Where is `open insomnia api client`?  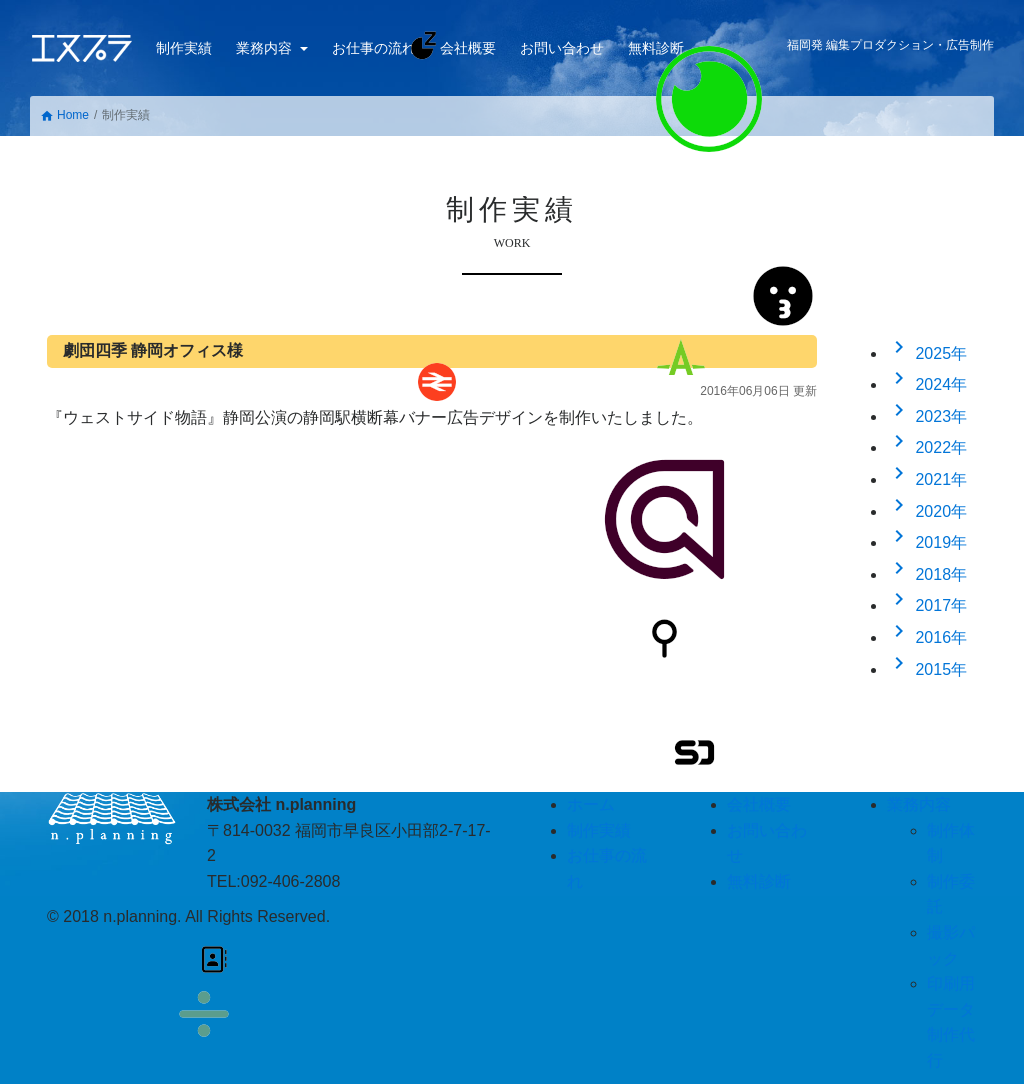
open insomnia api client is located at coordinates (709, 99).